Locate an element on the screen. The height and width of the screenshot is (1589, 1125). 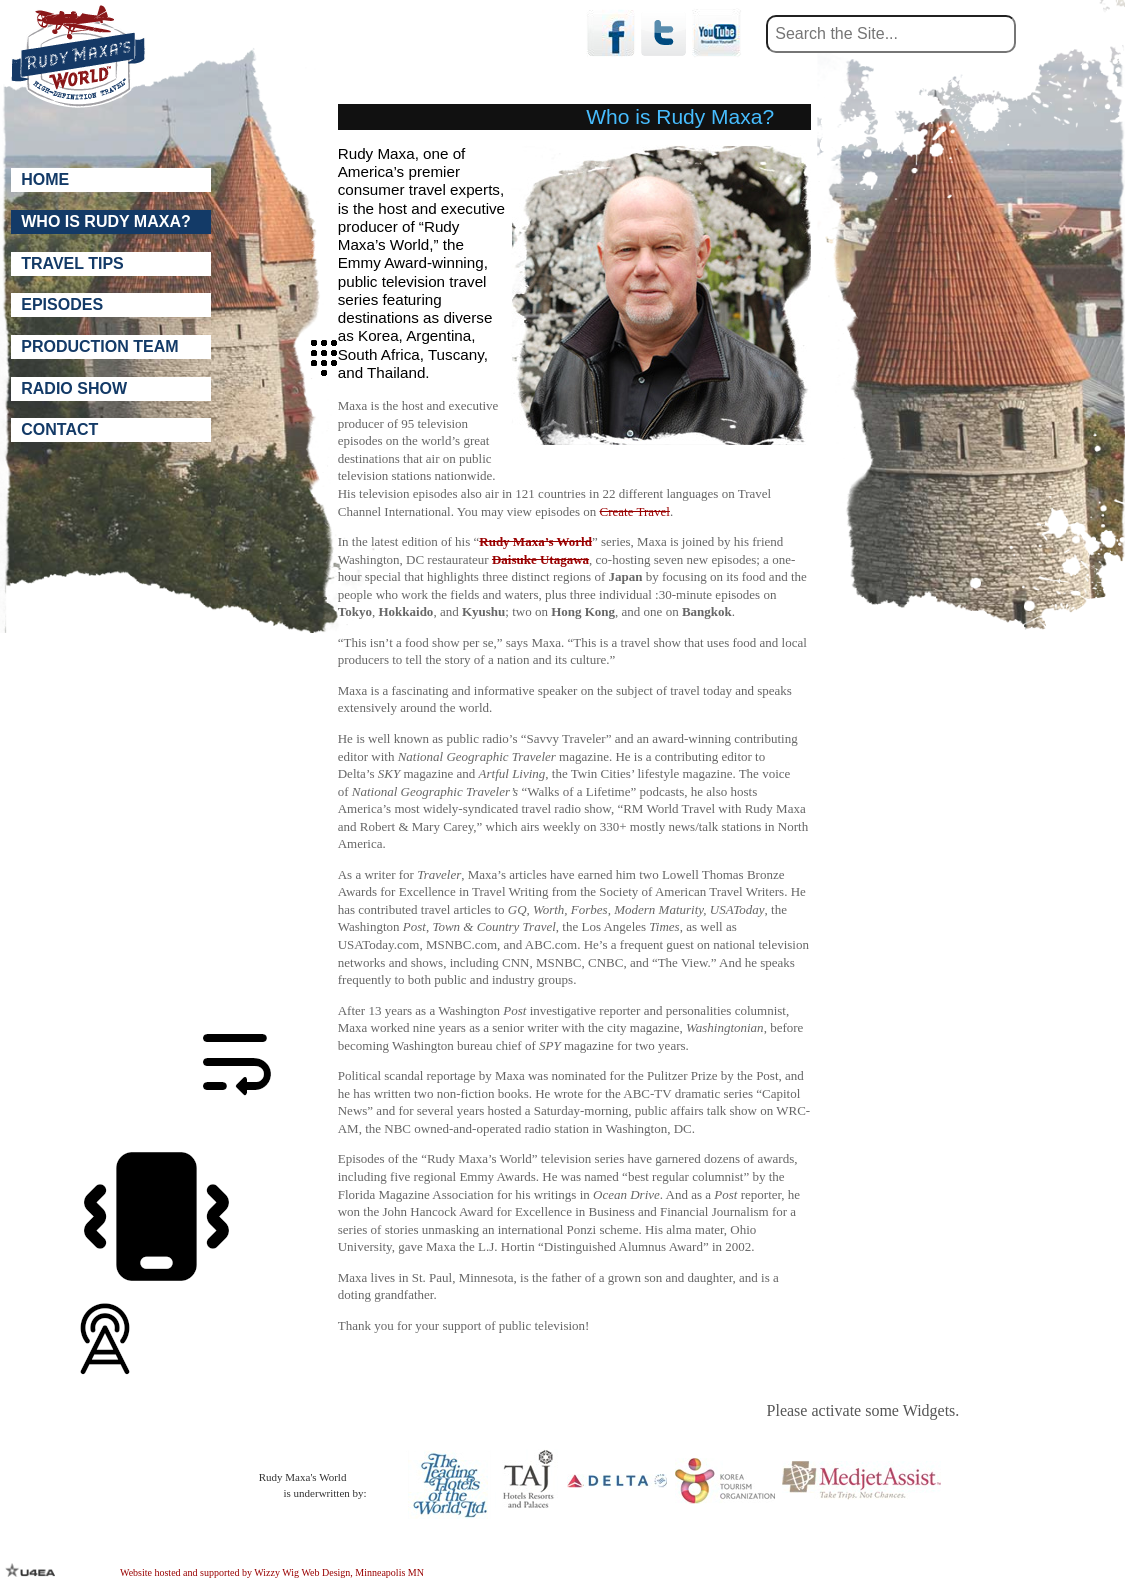
phone is on vibrate mode is located at coordinates (156, 1216).